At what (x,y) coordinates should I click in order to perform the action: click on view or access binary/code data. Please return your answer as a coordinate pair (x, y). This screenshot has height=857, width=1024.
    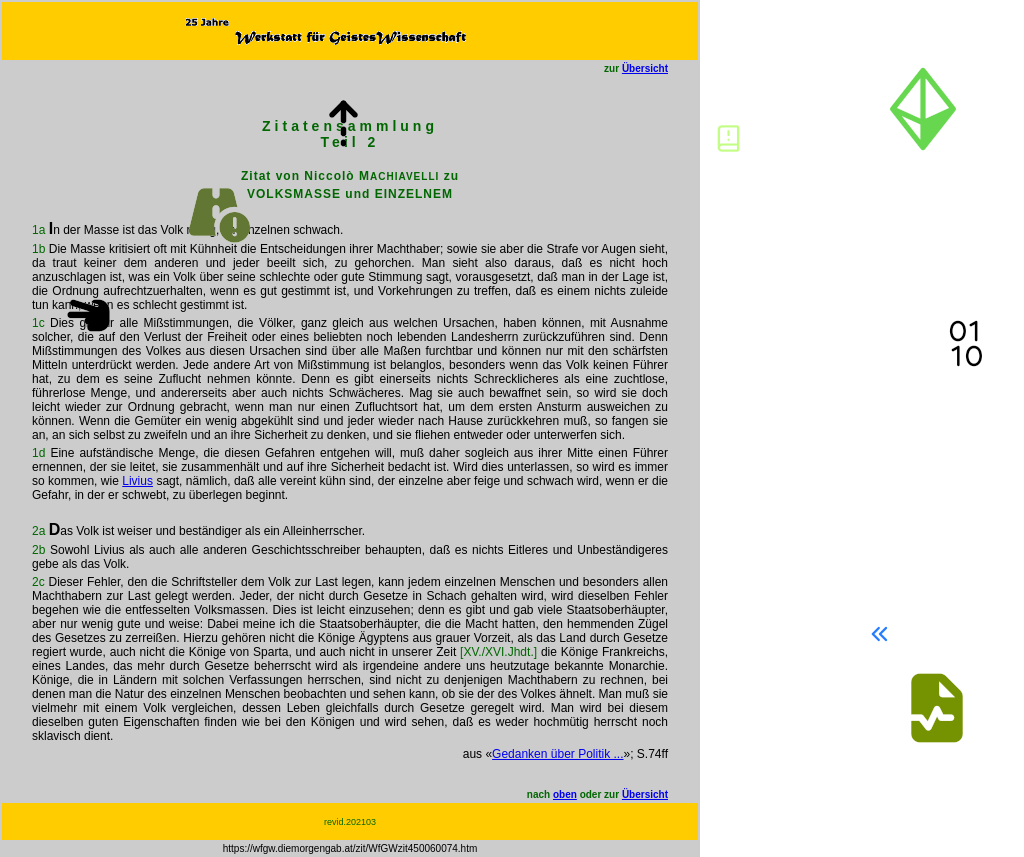
    Looking at the image, I should click on (965, 343).